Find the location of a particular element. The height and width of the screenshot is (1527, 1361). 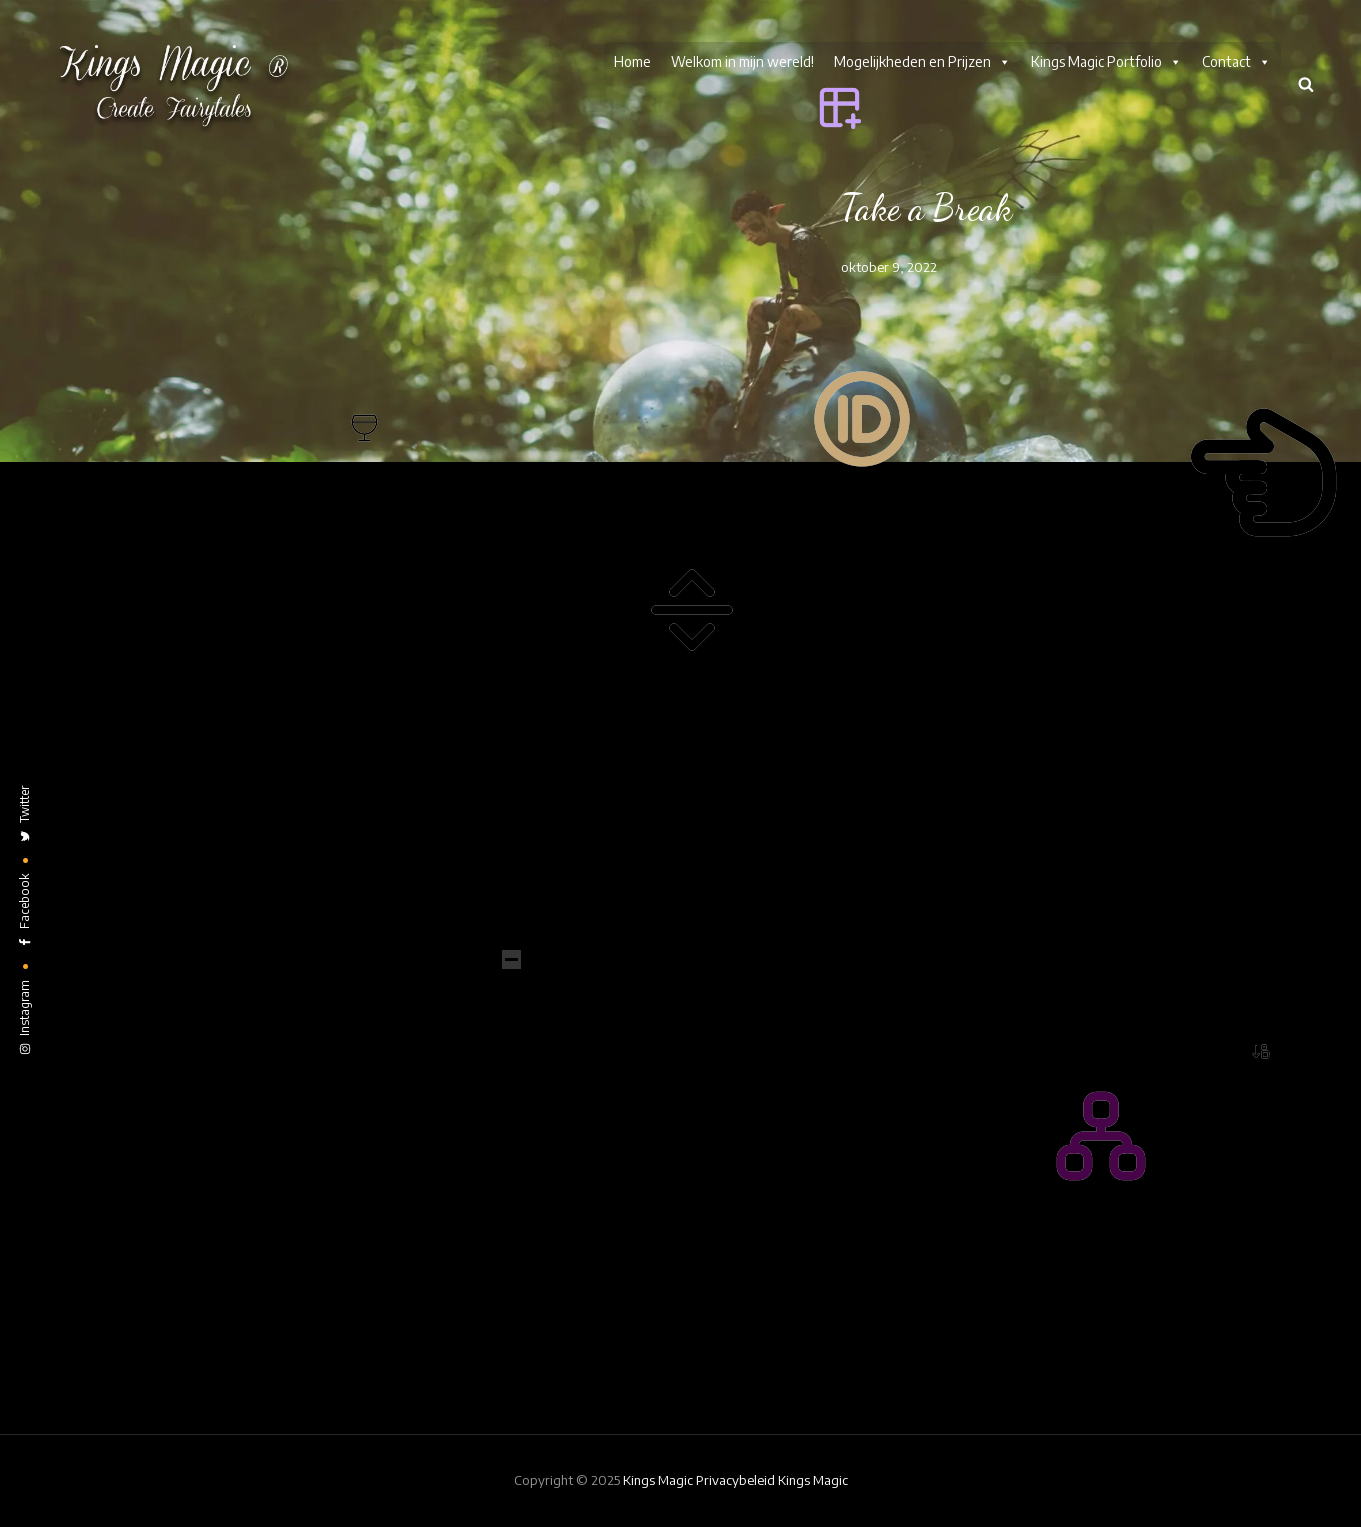

navigate to previous item or section is located at coordinates (1267, 474).